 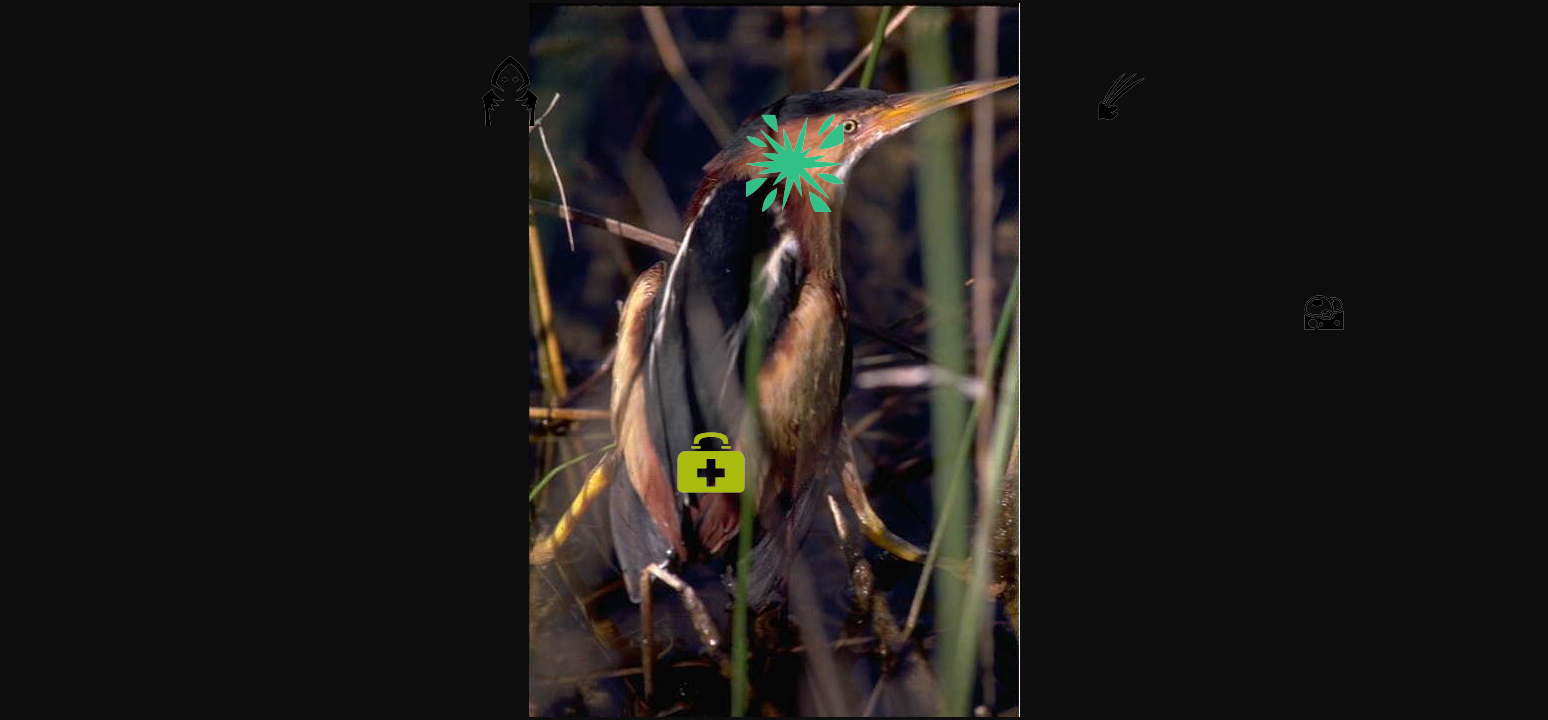 I want to click on indicates an explosion or blast effect in gameplay, so click(x=794, y=163).